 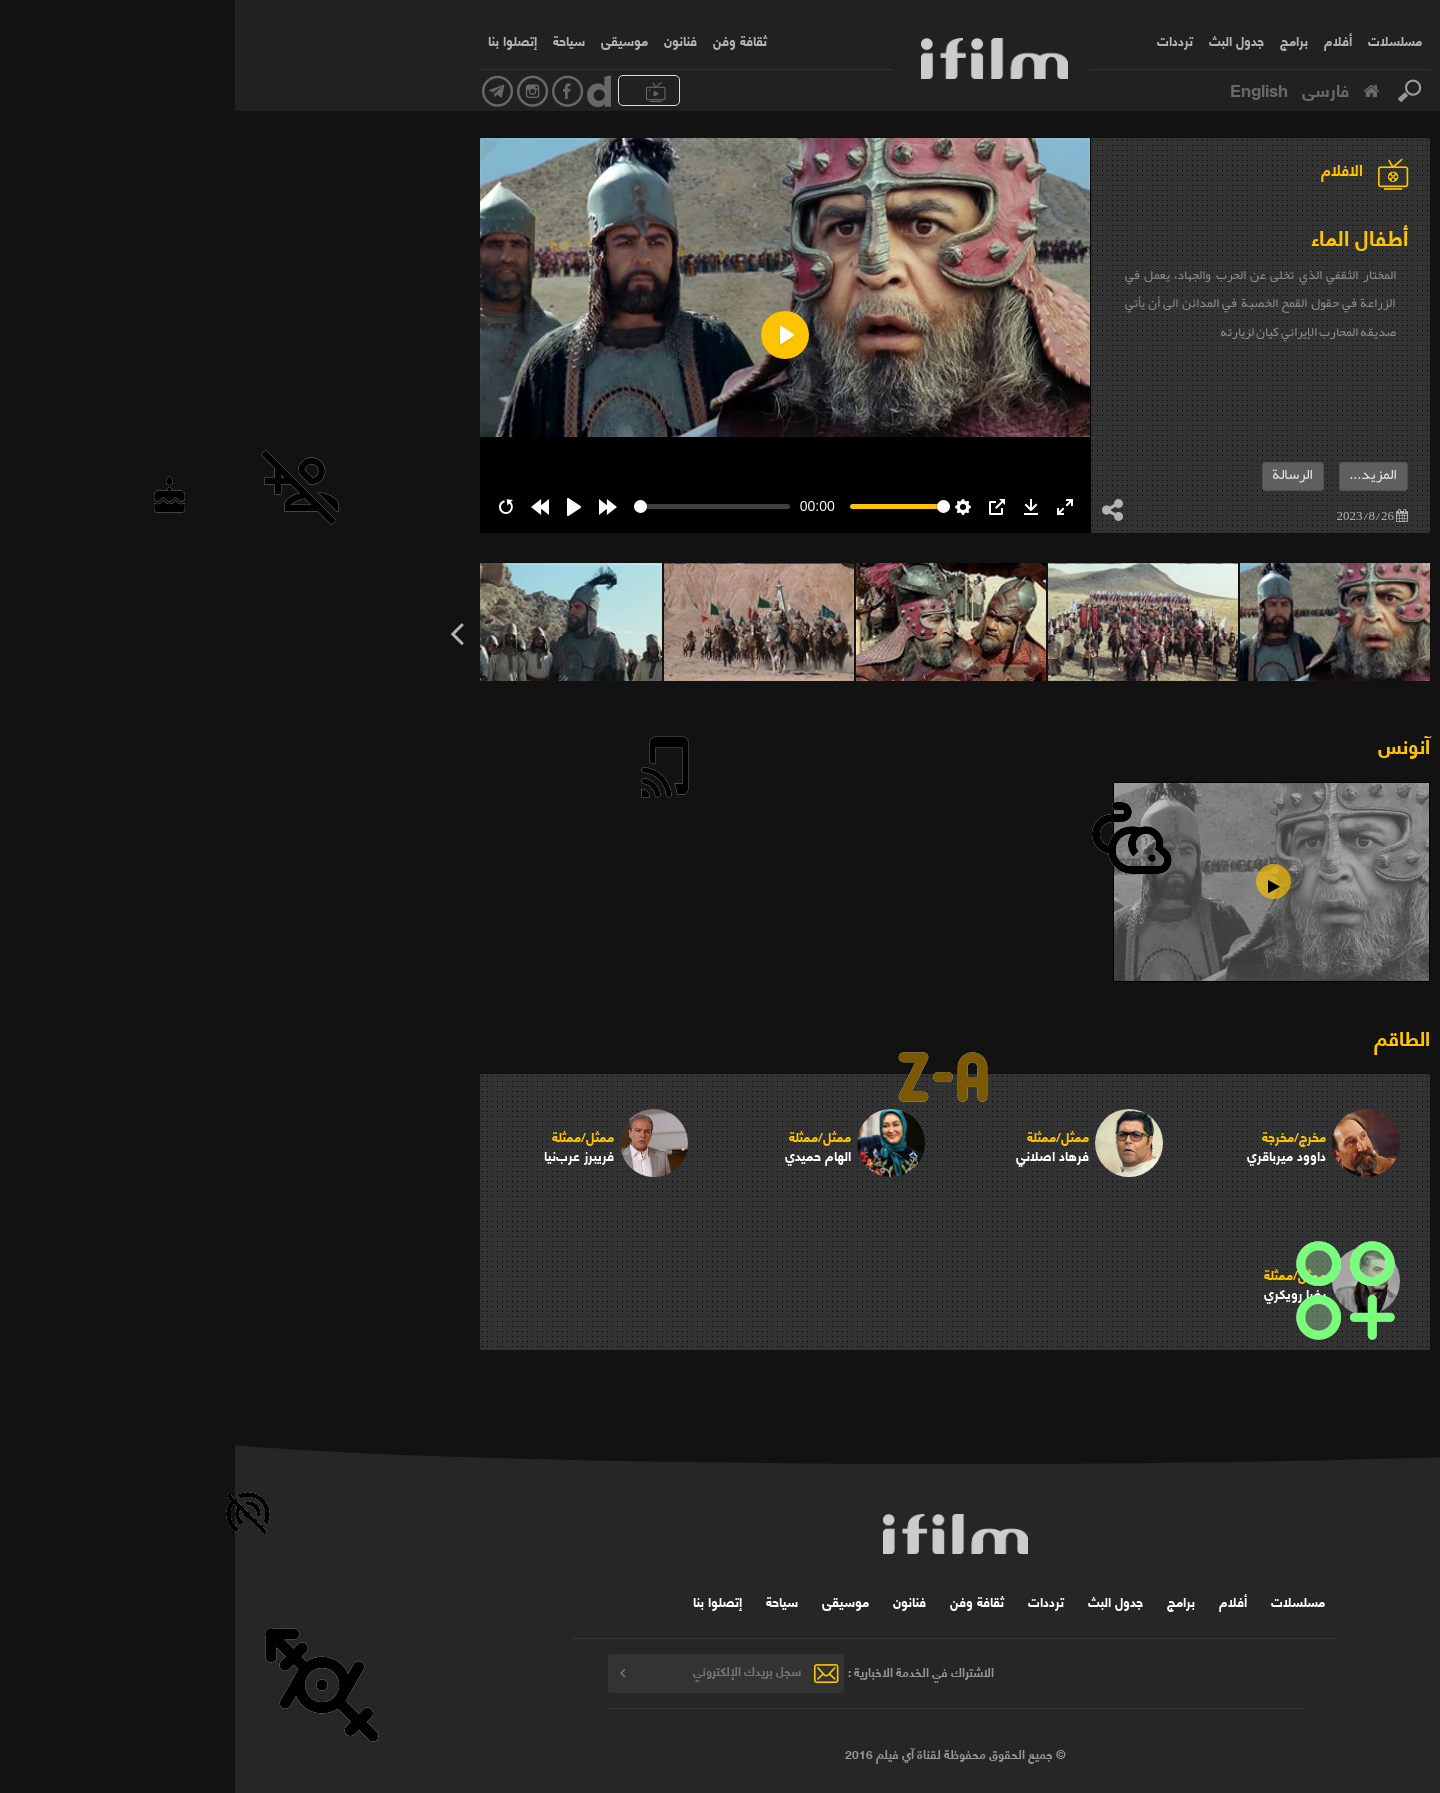 What do you see at coordinates (169, 495) in the screenshot?
I see `view birthday or celebration events` at bounding box center [169, 495].